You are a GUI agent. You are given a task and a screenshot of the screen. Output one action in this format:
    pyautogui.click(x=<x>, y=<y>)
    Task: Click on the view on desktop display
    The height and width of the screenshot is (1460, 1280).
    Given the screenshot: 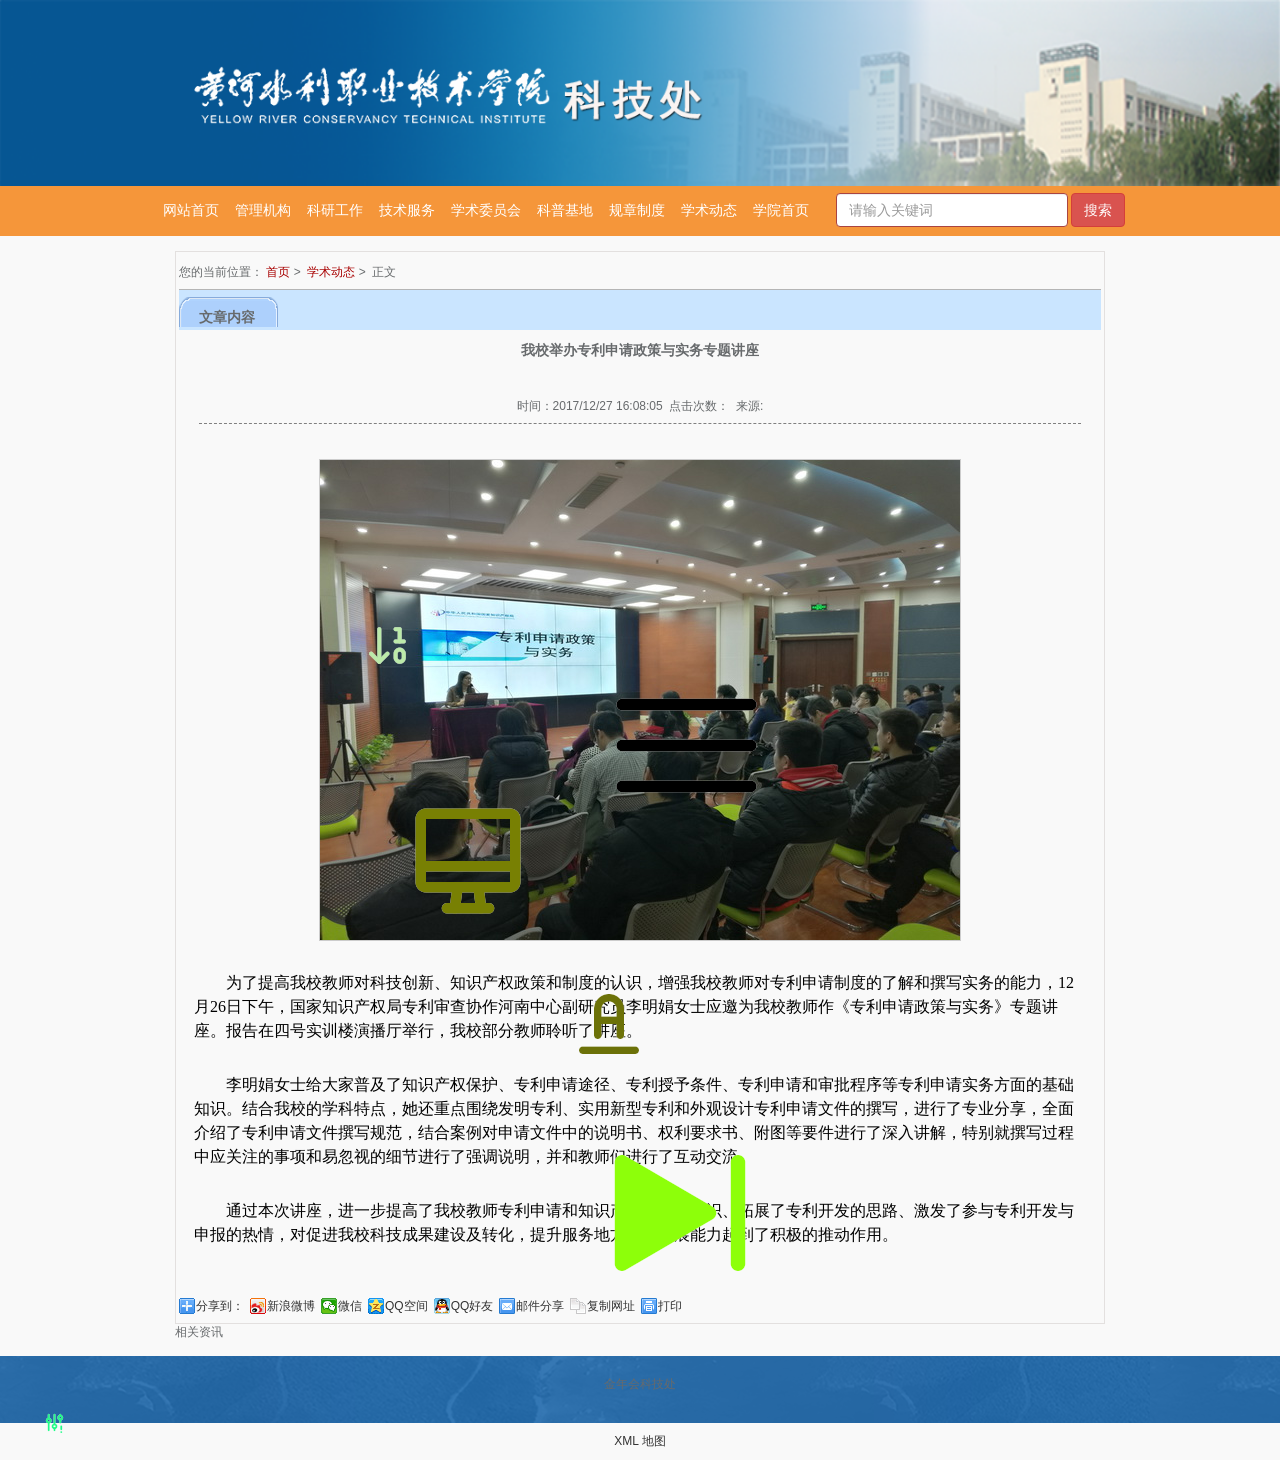 What is the action you would take?
    pyautogui.click(x=468, y=861)
    